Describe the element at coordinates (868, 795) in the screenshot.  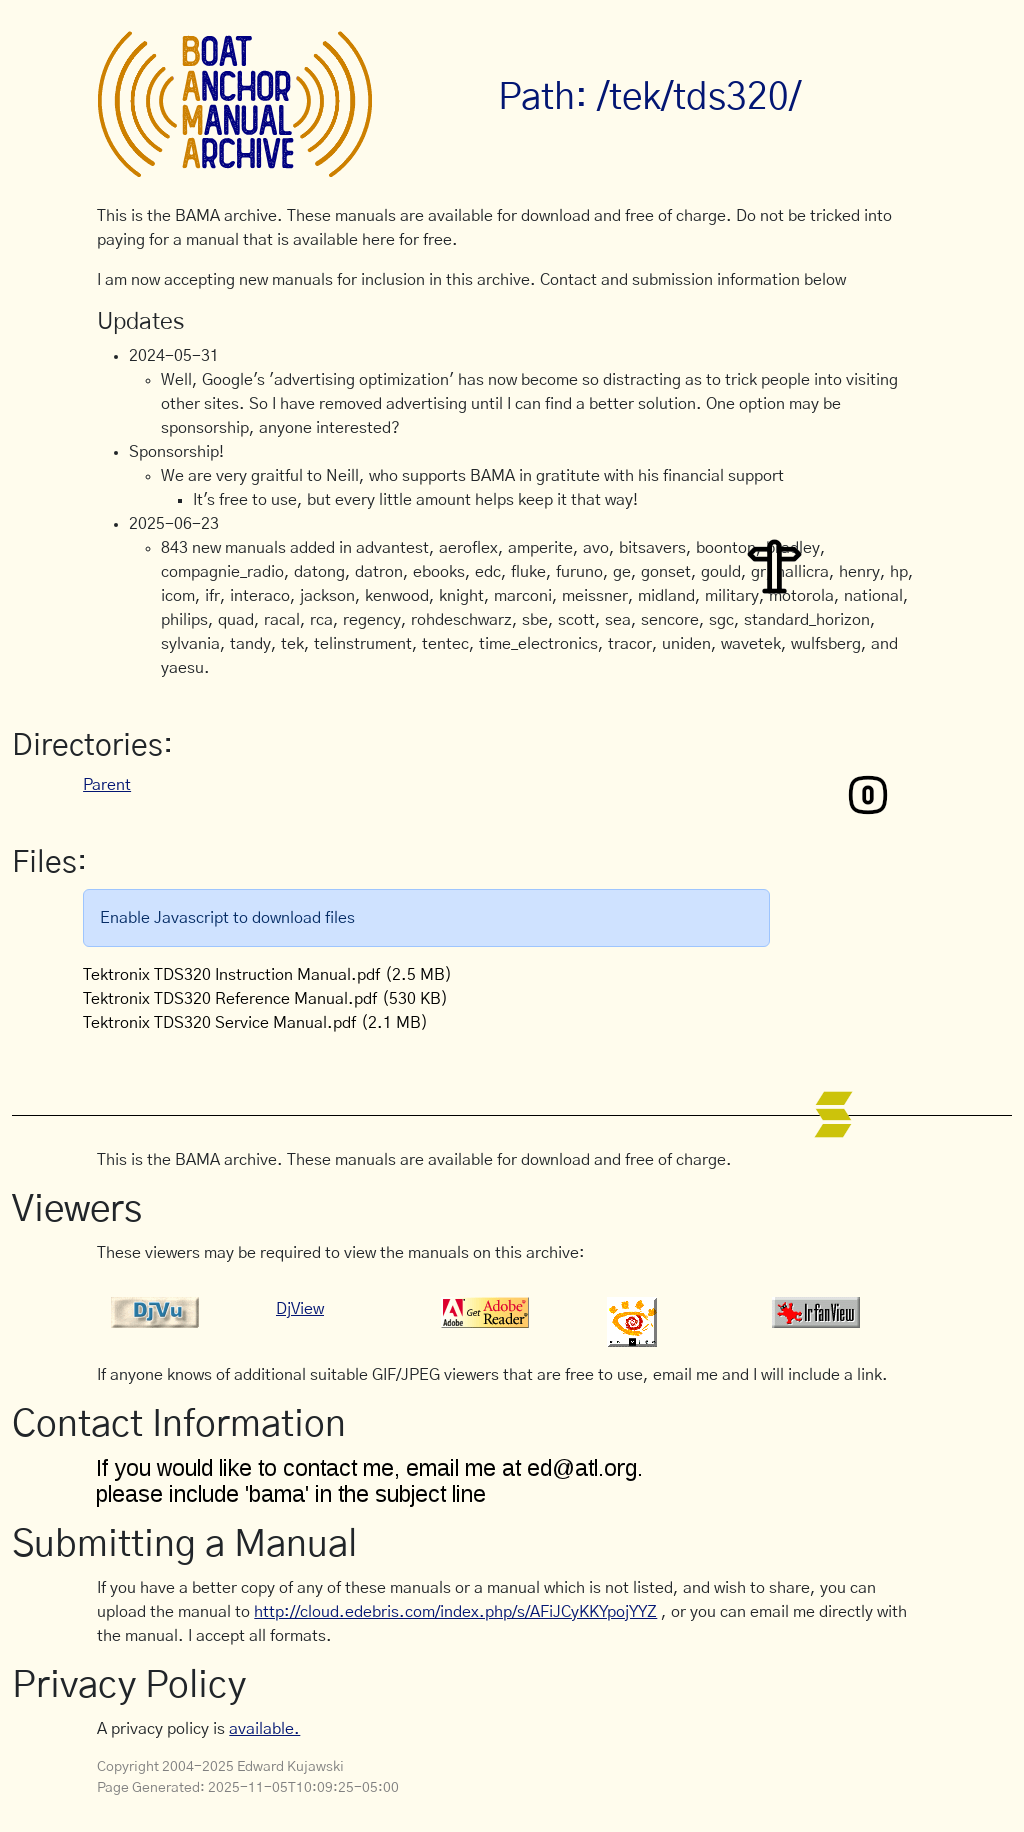
I see `represents the letter "o" in a menu or keyboard interface` at that location.